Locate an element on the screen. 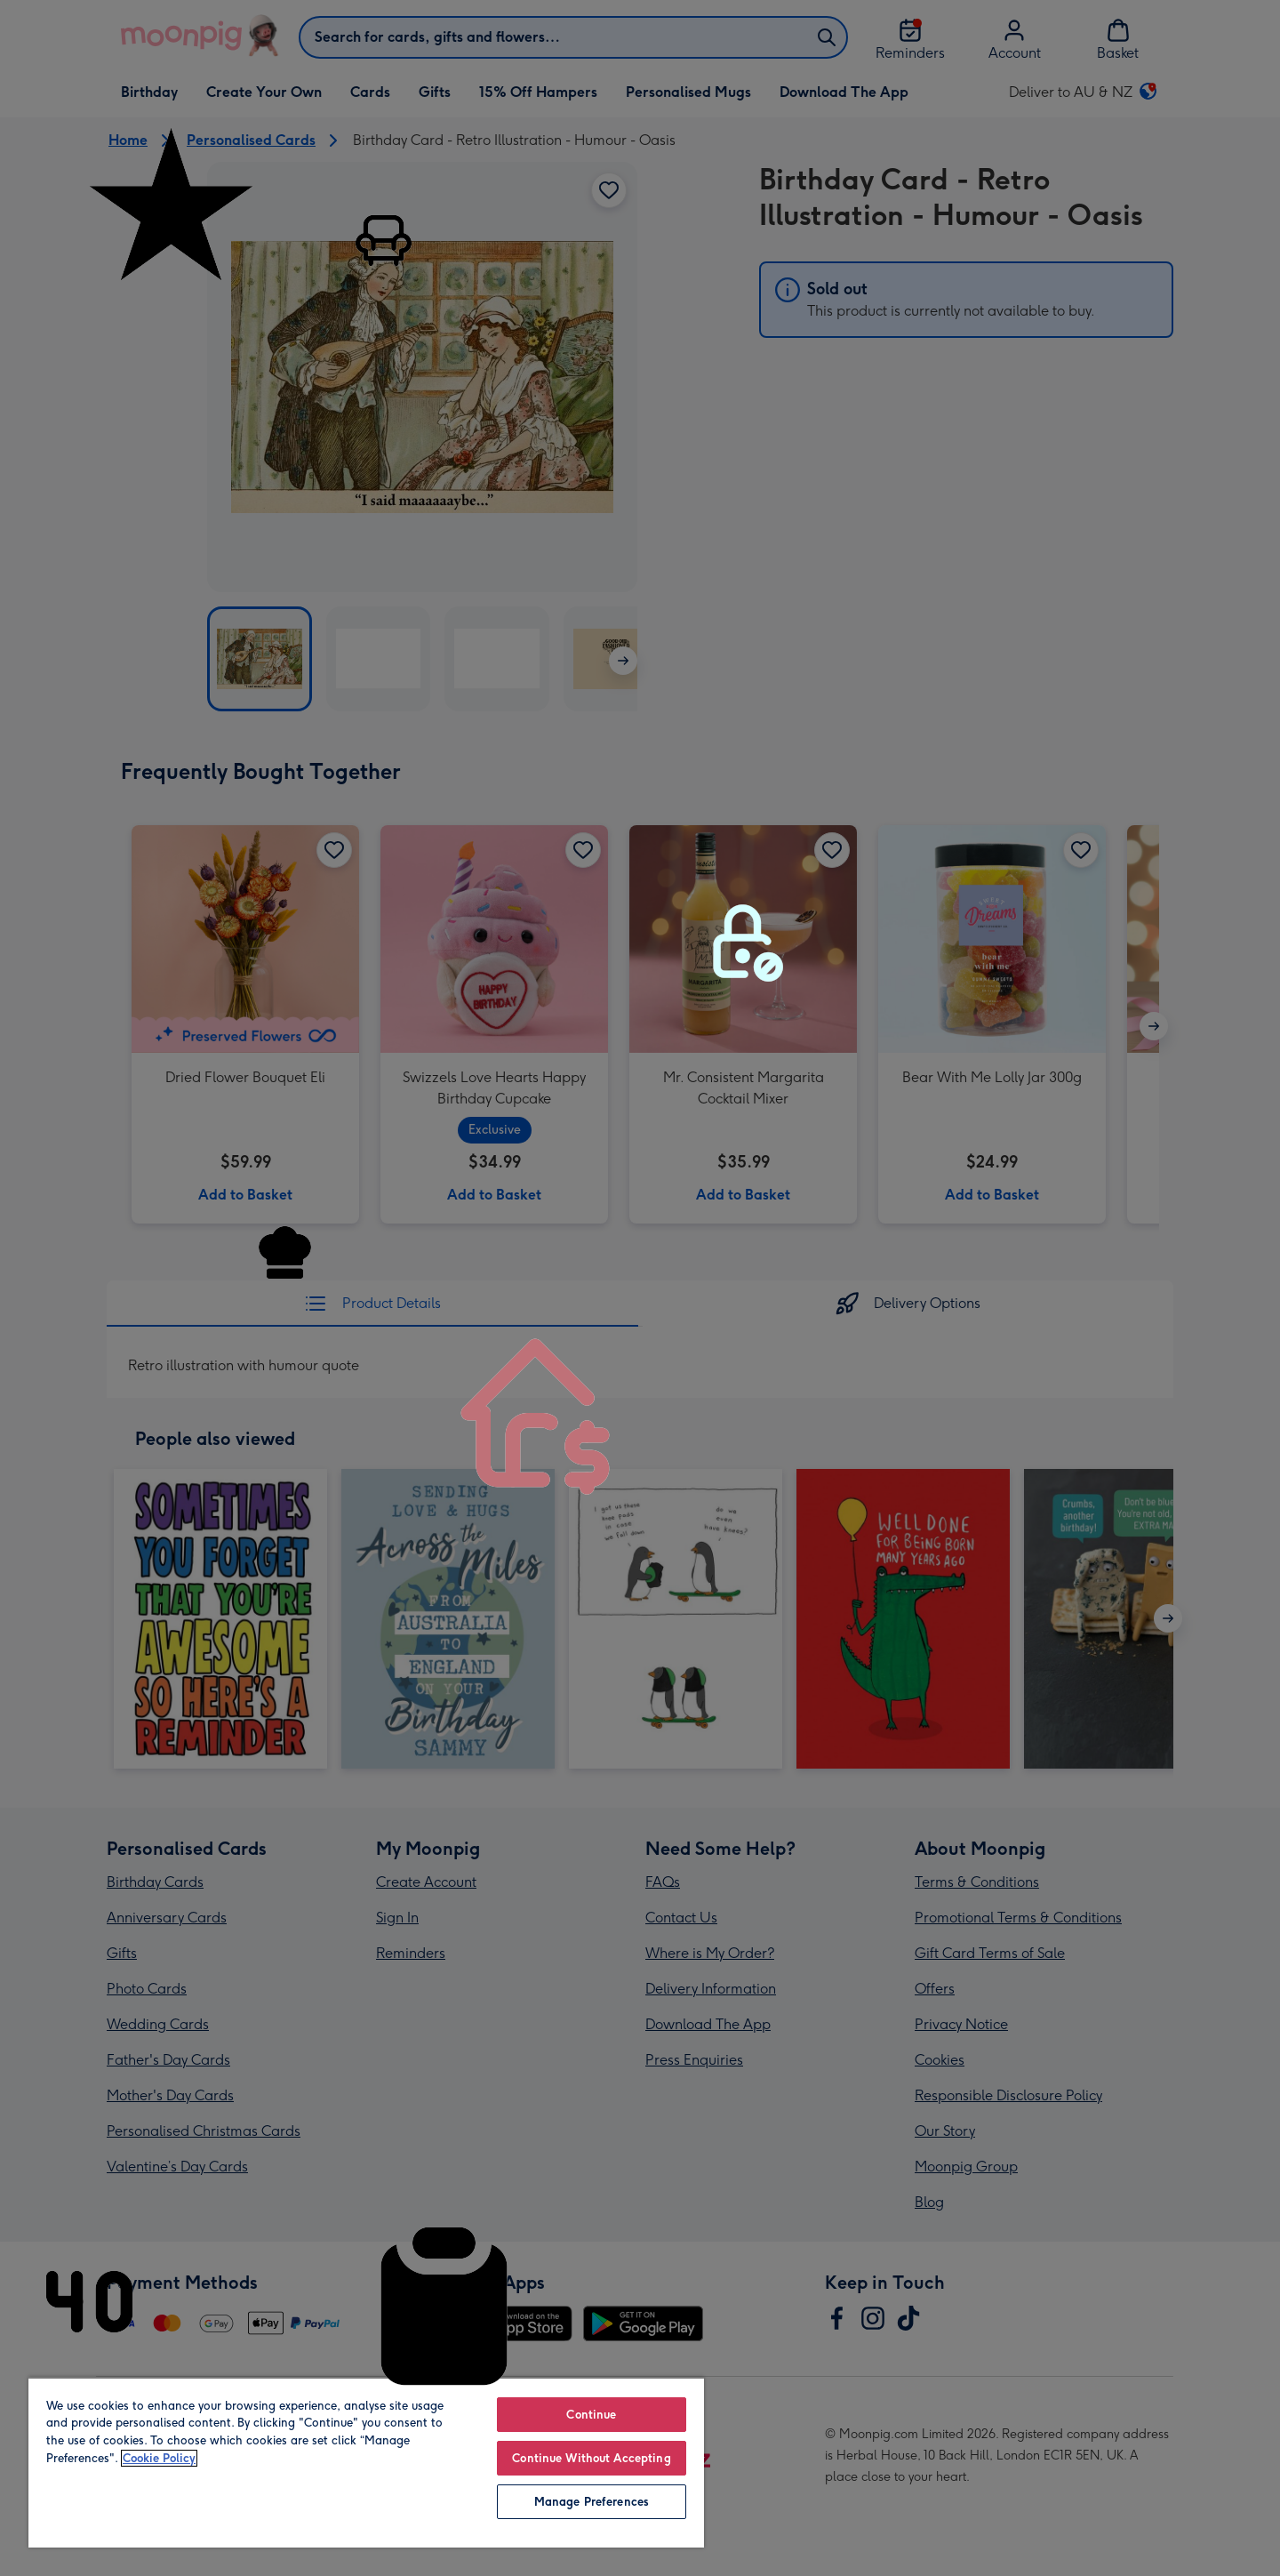 This screenshot has height=2576, width=1280. add to favorites is located at coordinates (171, 204).